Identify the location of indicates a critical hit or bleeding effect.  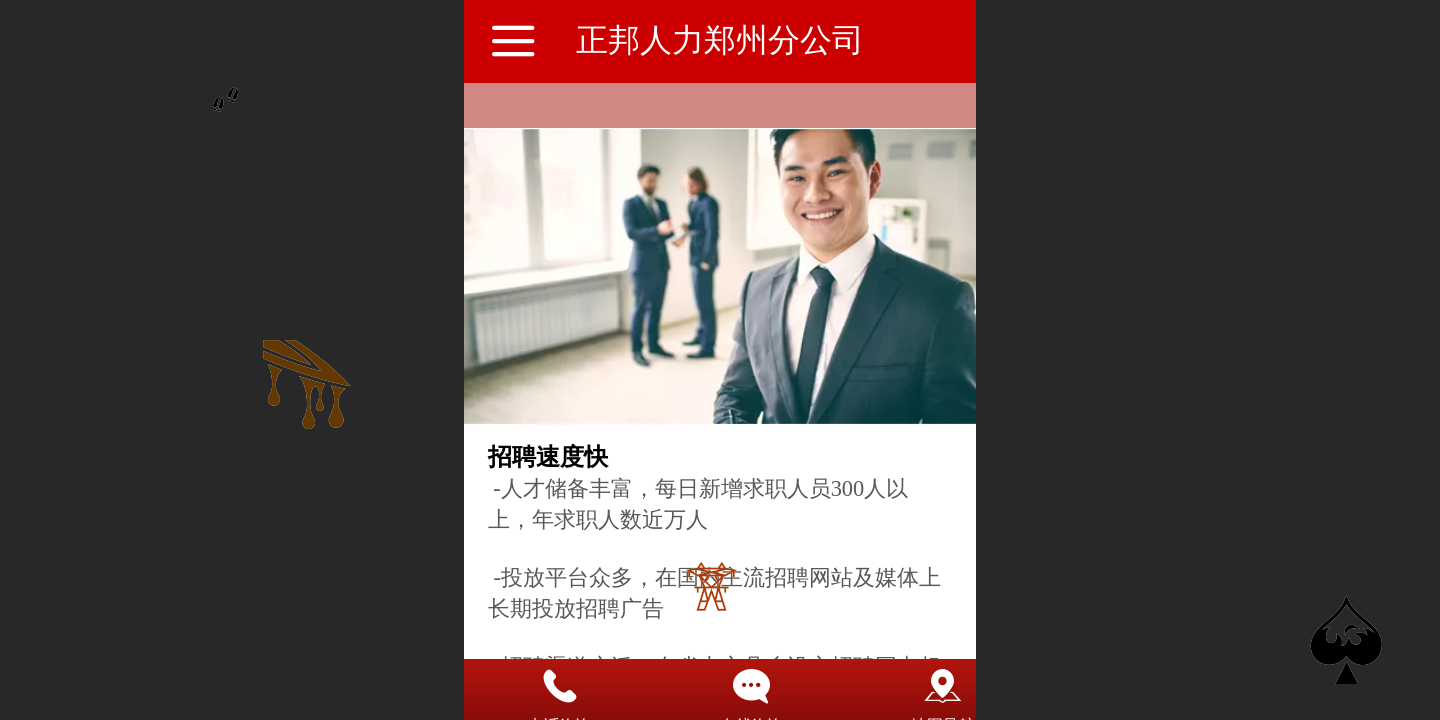
(307, 384).